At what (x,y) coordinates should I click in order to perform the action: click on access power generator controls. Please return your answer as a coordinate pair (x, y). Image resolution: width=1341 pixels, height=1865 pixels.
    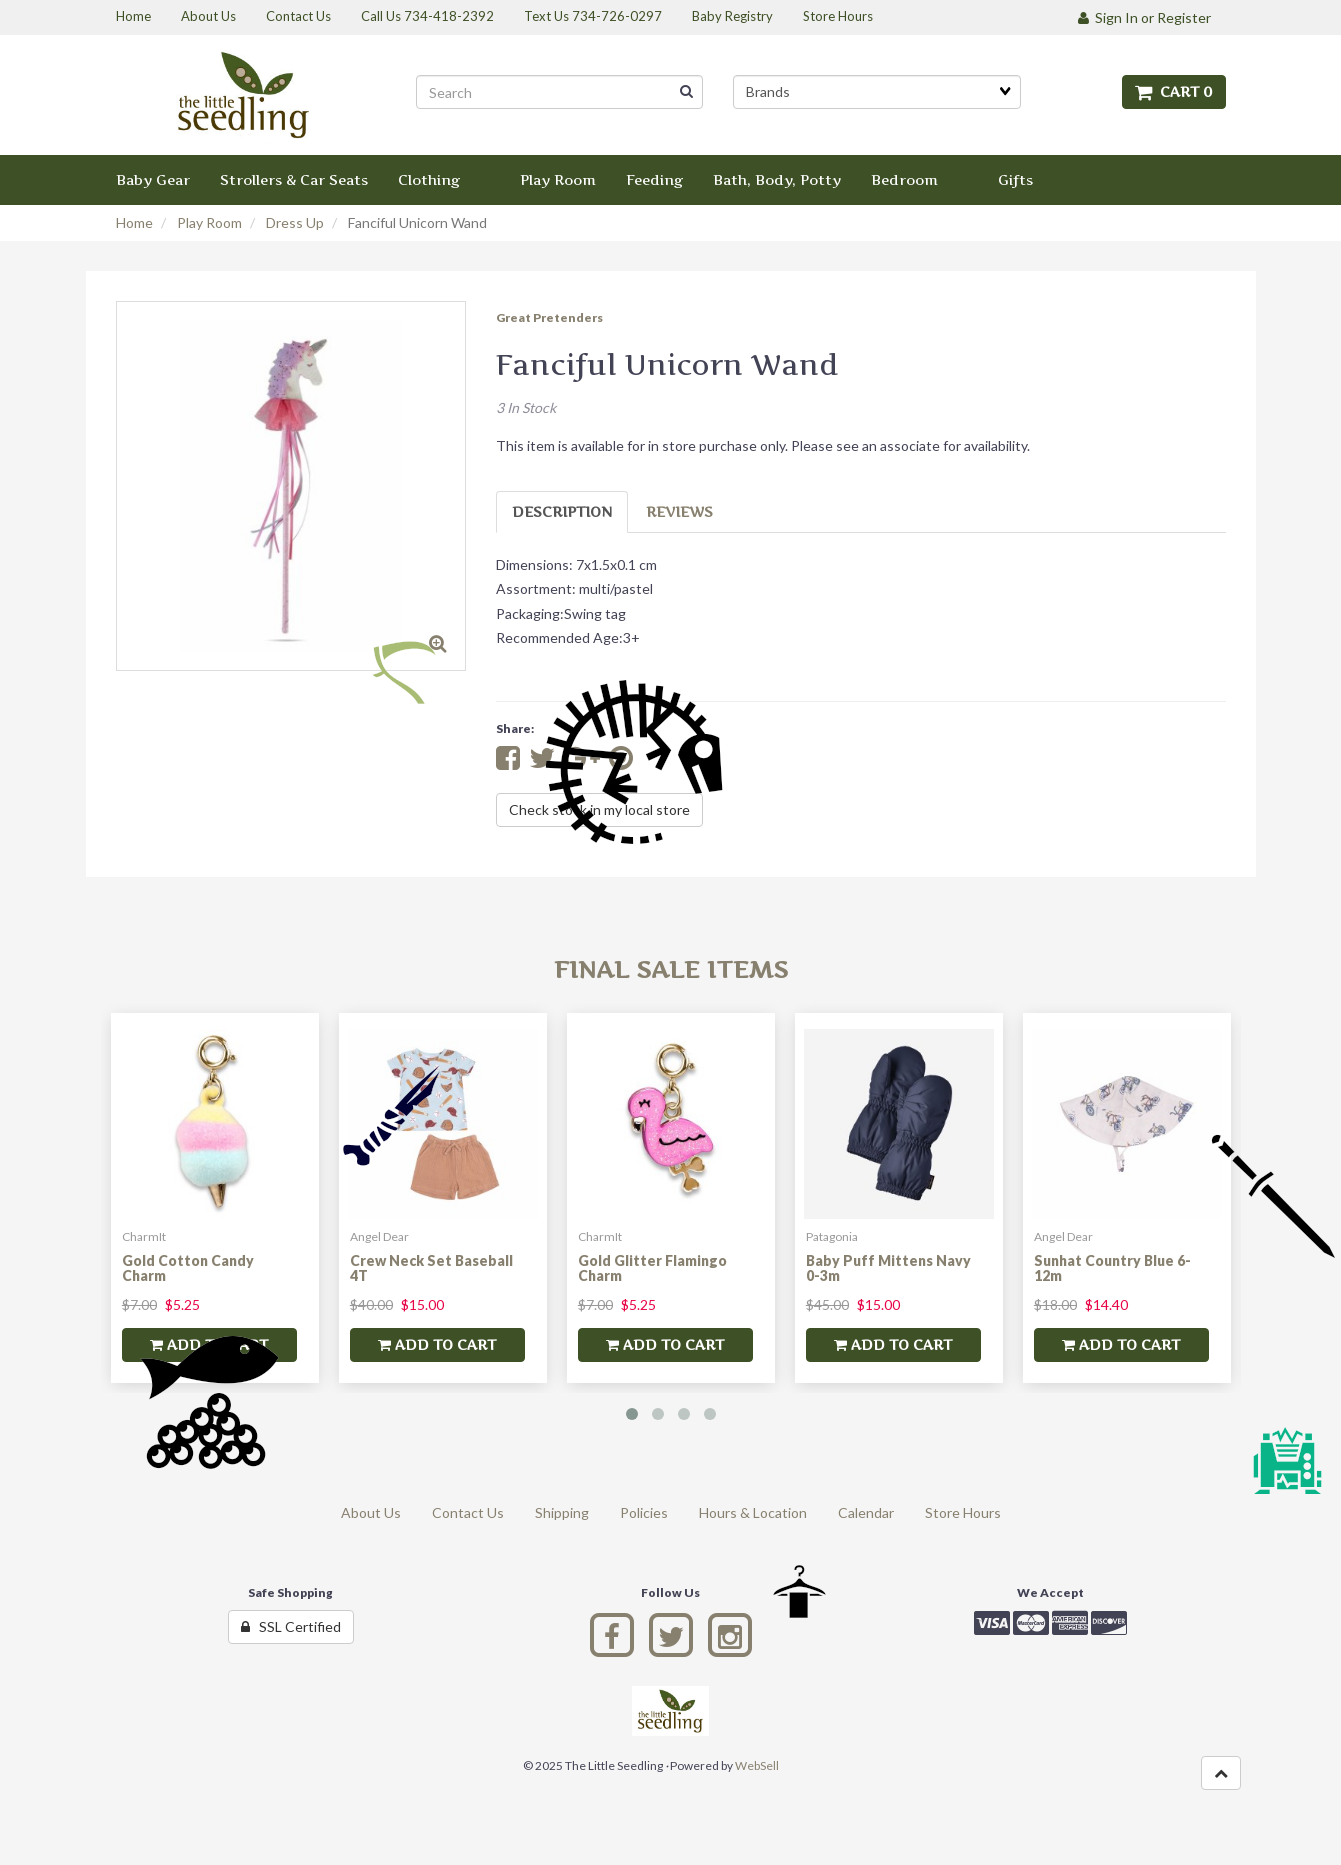
    Looking at the image, I should click on (1287, 1460).